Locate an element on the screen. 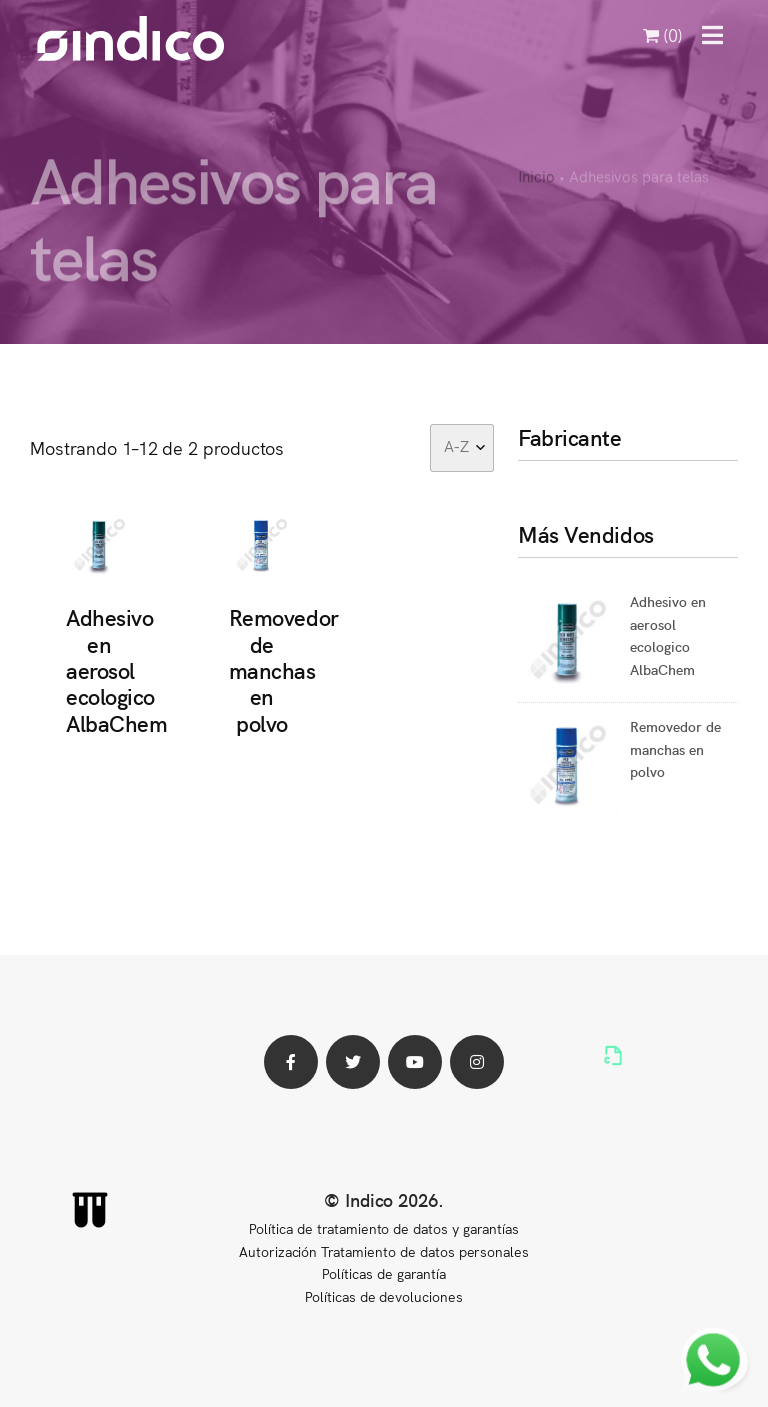 The width and height of the screenshot is (768, 1407). open a C programming language file is located at coordinates (613, 1055).